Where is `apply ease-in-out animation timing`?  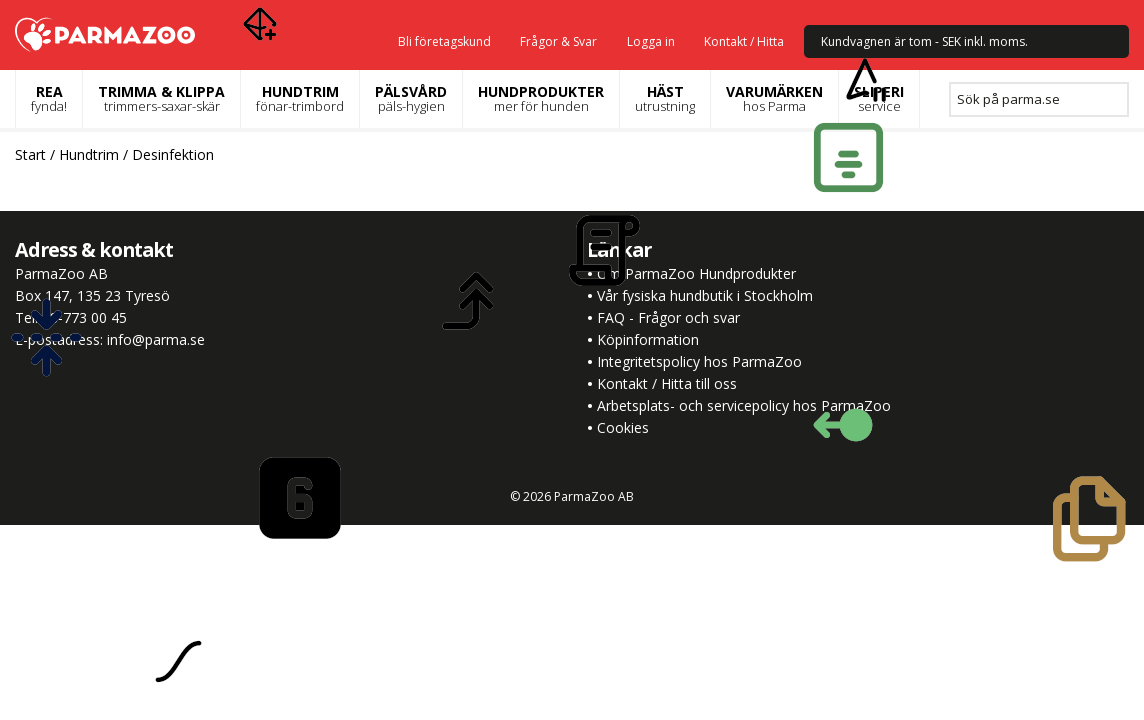 apply ease-in-out animation timing is located at coordinates (178, 661).